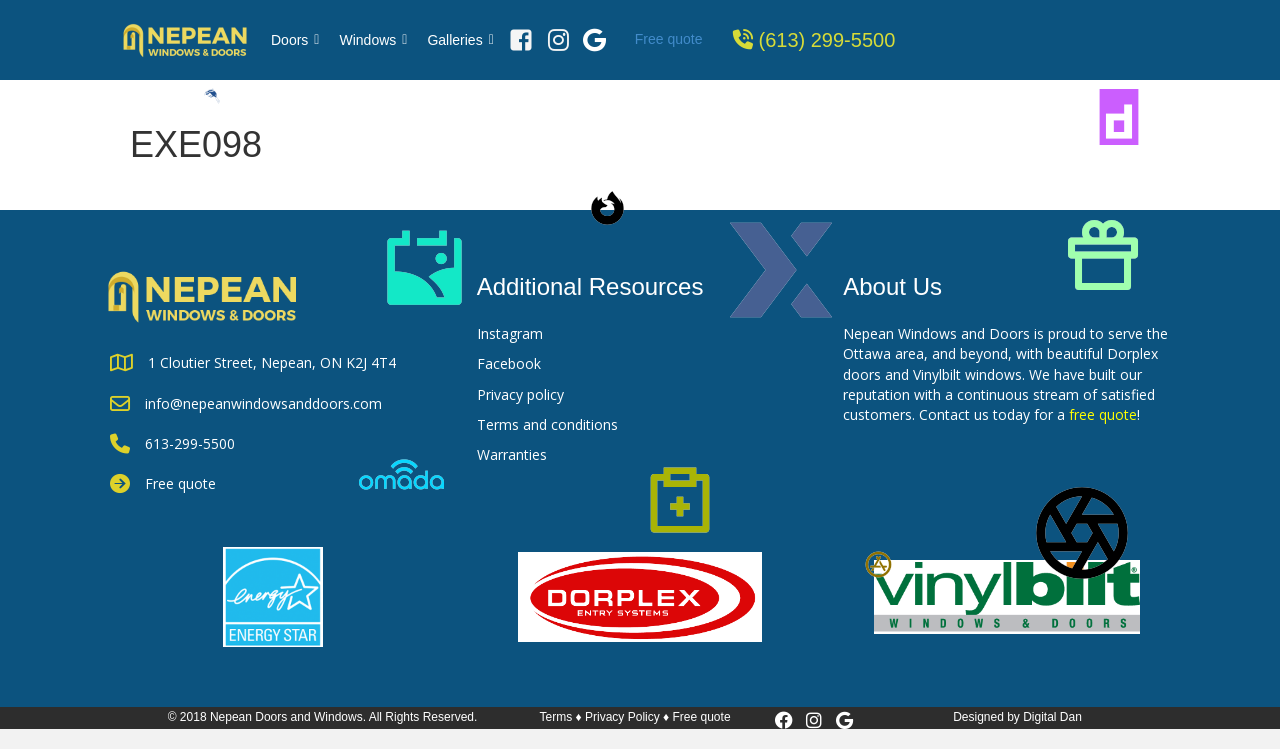  What do you see at coordinates (878, 564) in the screenshot?
I see `open the App Store` at bounding box center [878, 564].